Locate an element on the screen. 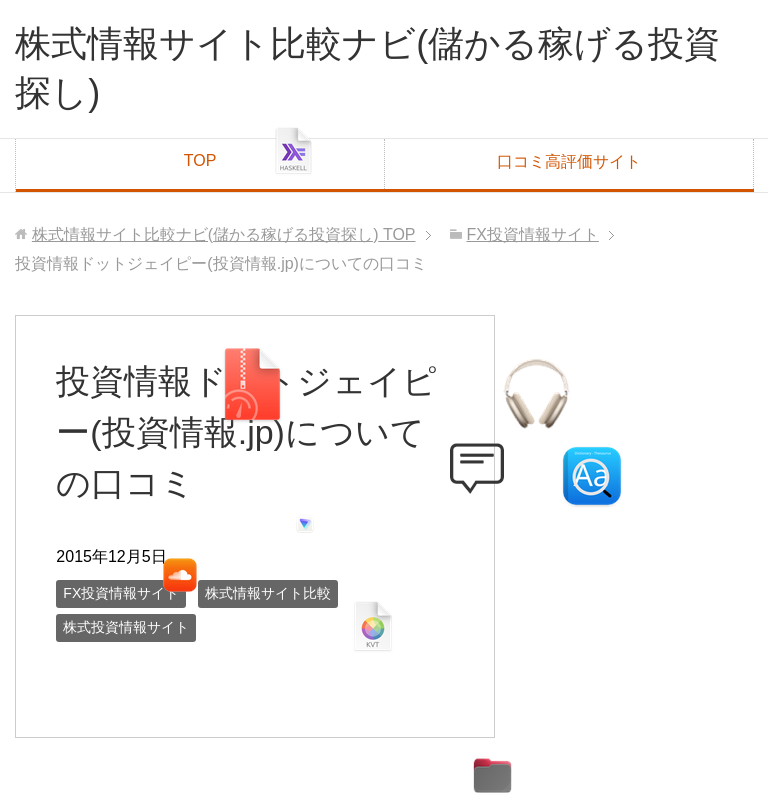 The image size is (768, 798). an rpm package file for linux software installation is located at coordinates (252, 385).